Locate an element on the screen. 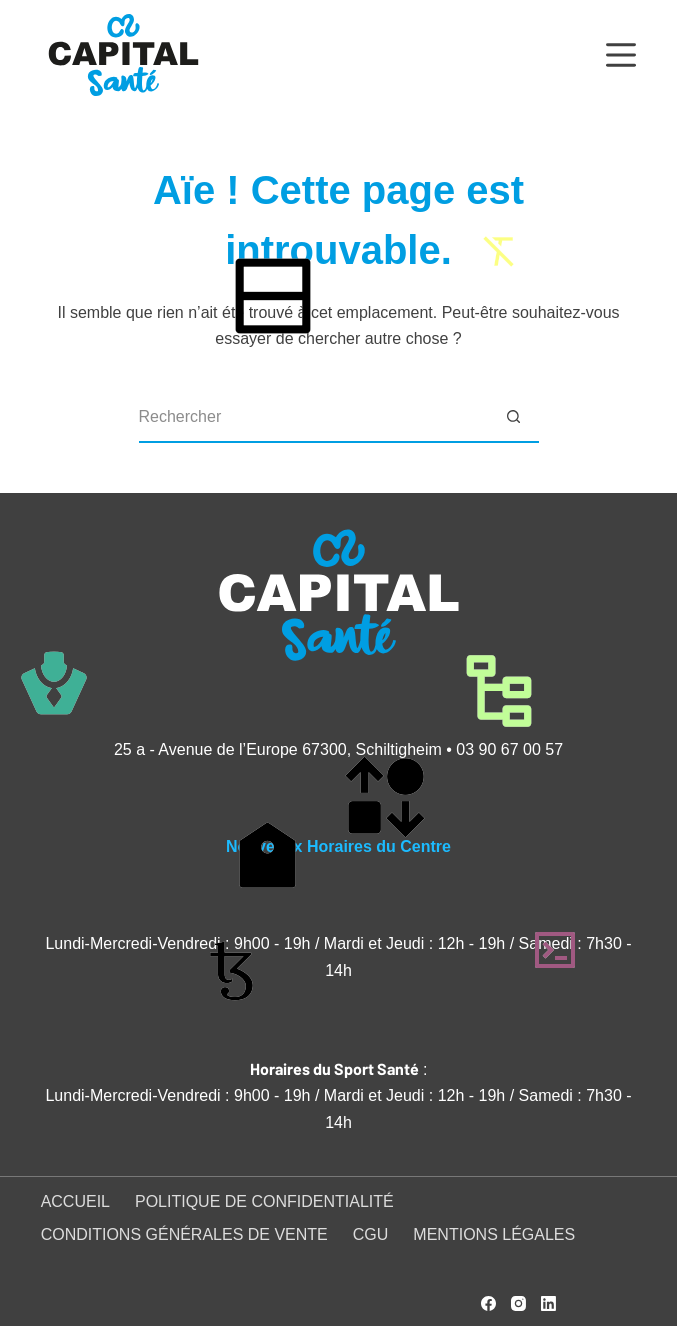 The width and height of the screenshot is (677, 1326). clear text formatting is located at coordinates (498, 251).